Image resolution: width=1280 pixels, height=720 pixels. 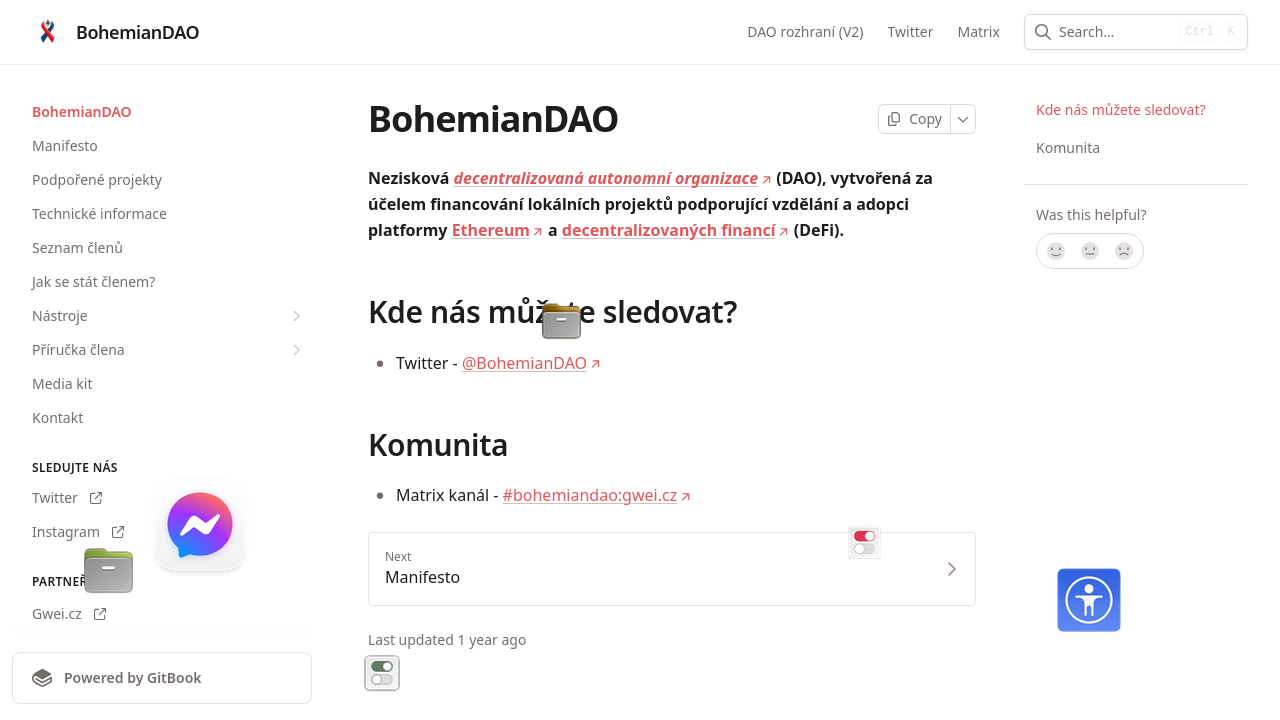 I want to click on open caprine, a third-party facebook messenger client, so click(x=200, y=525).